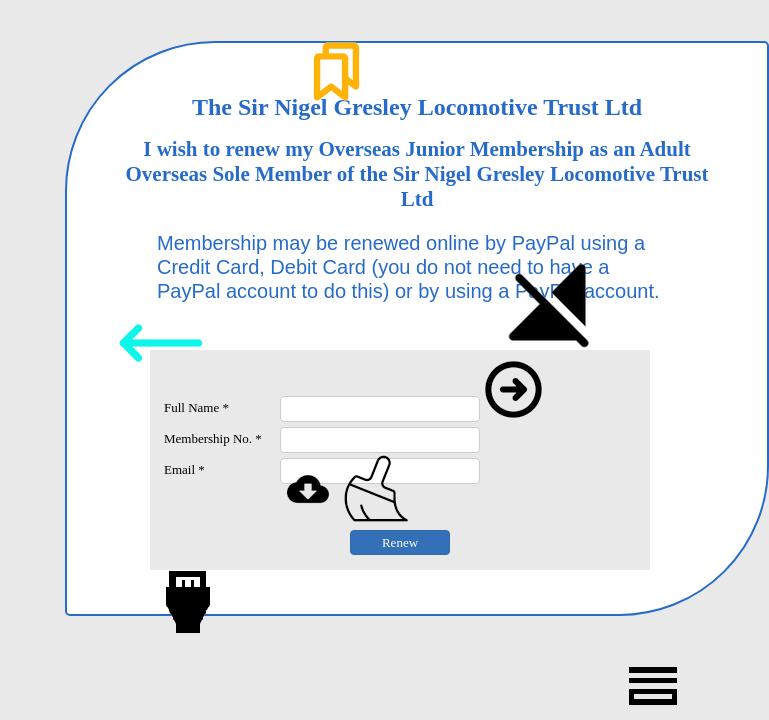 The width and height of the screenshot is (769, 720). Describe the element at coordinates (161, 343) in the screenshot. I see `move item to the left` at that location.